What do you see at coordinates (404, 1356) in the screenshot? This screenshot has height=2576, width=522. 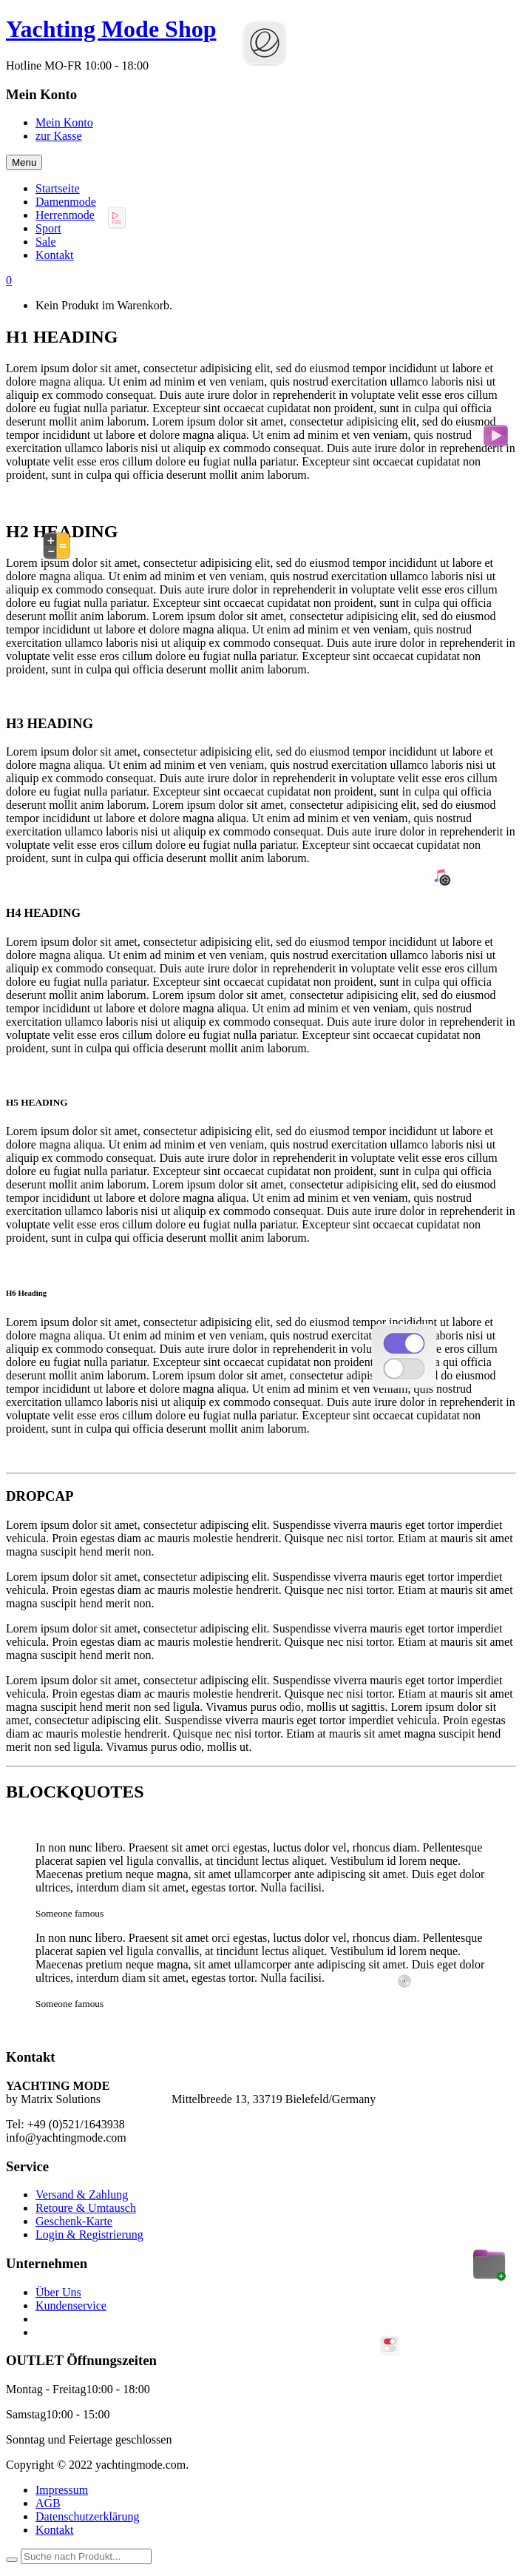 I see `open gnome tweaks application` at bounding box center [404, 1356].